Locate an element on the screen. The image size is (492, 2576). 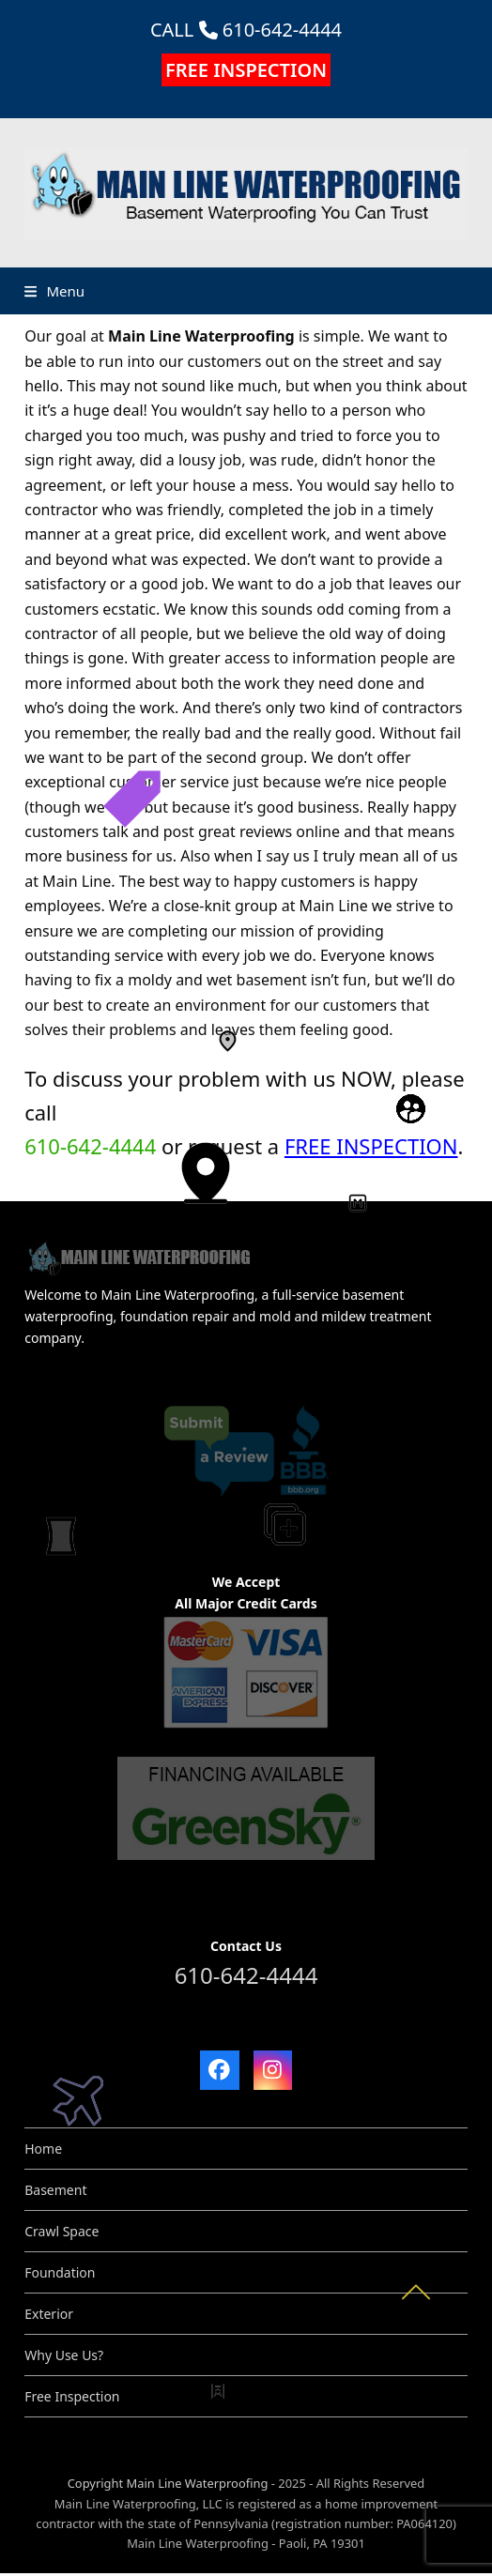
enable airplane mode is located at coordinates (79, 2099).